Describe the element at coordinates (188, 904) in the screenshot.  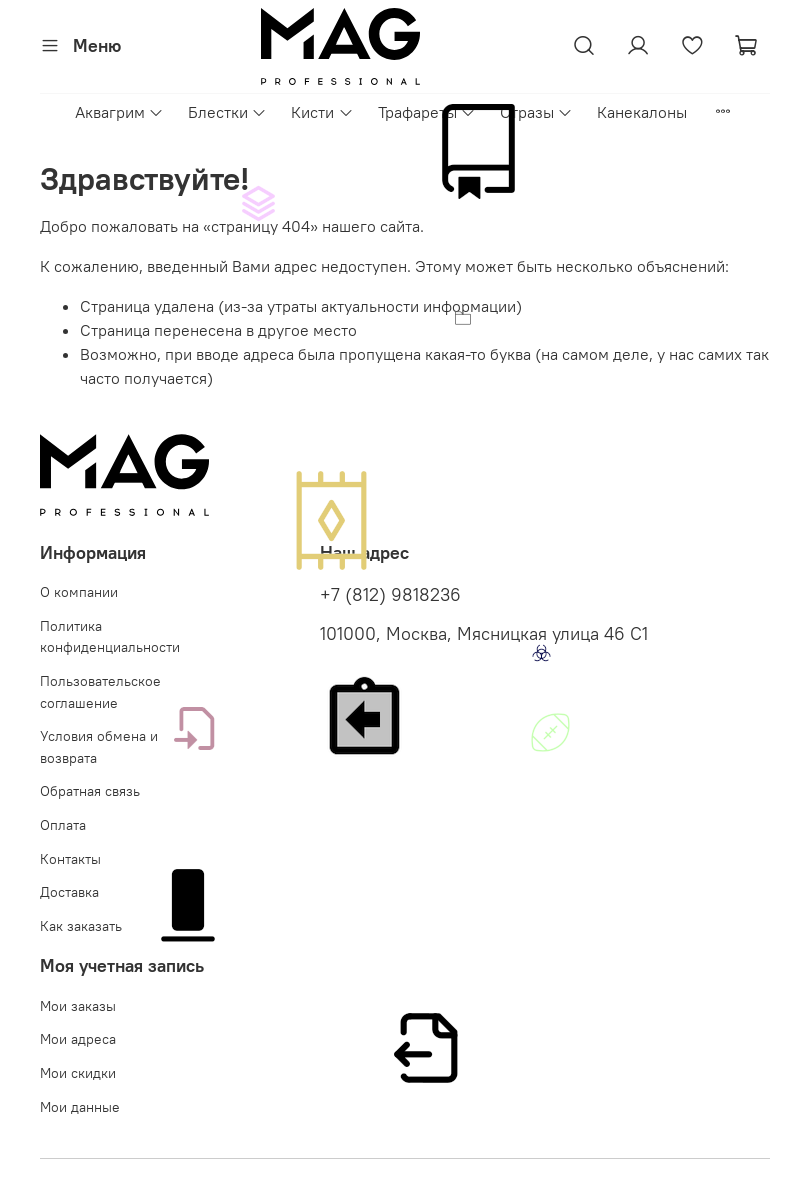
I see `align object to bottom edge` at that location.